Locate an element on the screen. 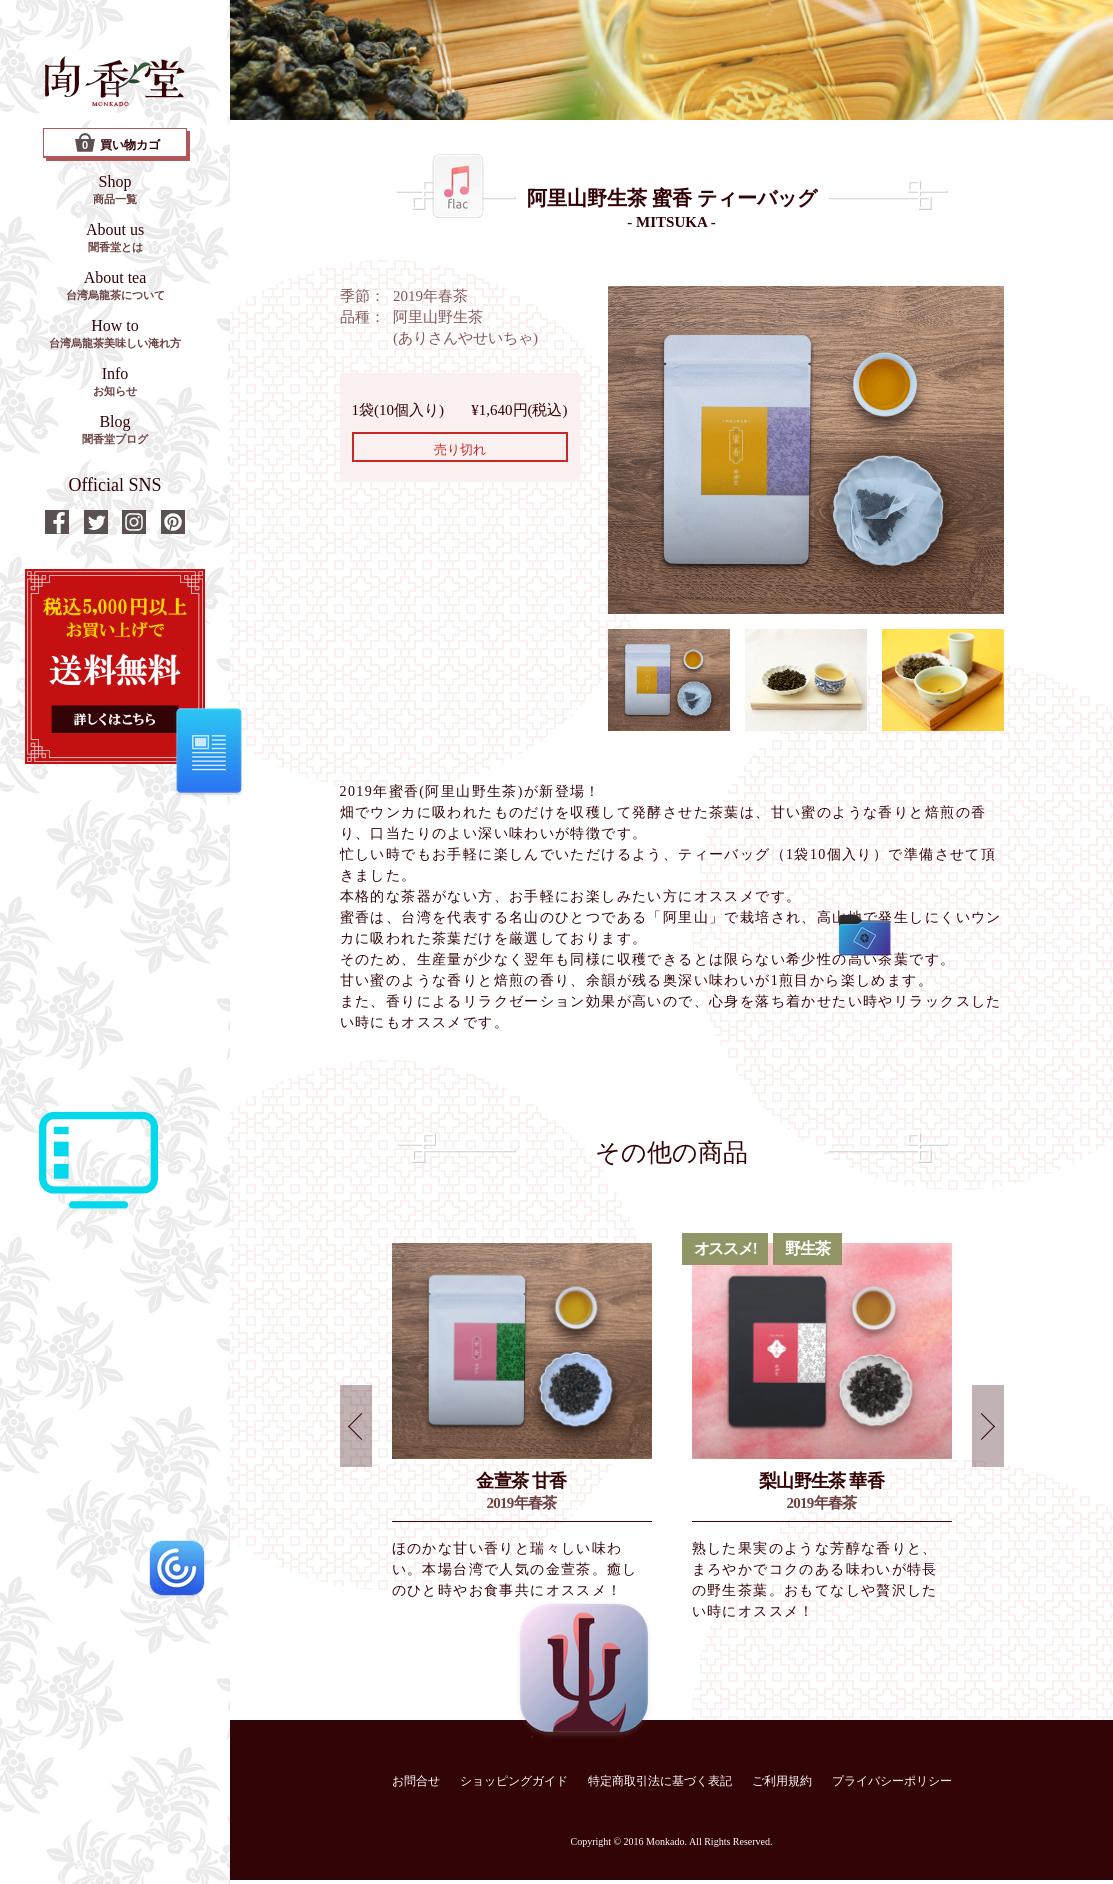 This screenshot has height=1884, width=1113. a flac audio file in ogg container format is located at coordinates (458, 186).